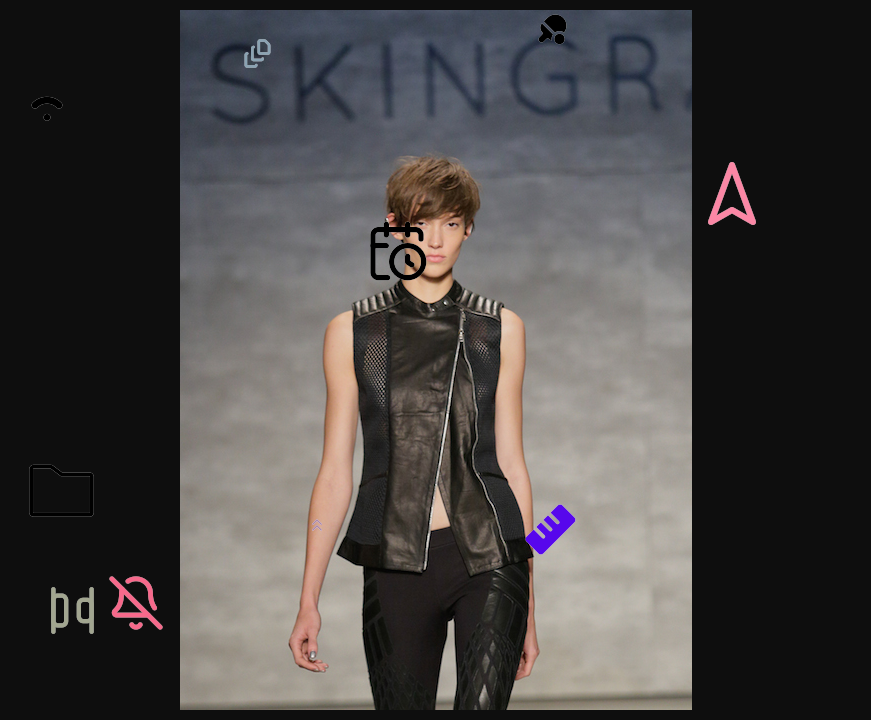  Describe the element at coordinates (317, 525) in the screenshot. I see `scroll to top of page` at that location.